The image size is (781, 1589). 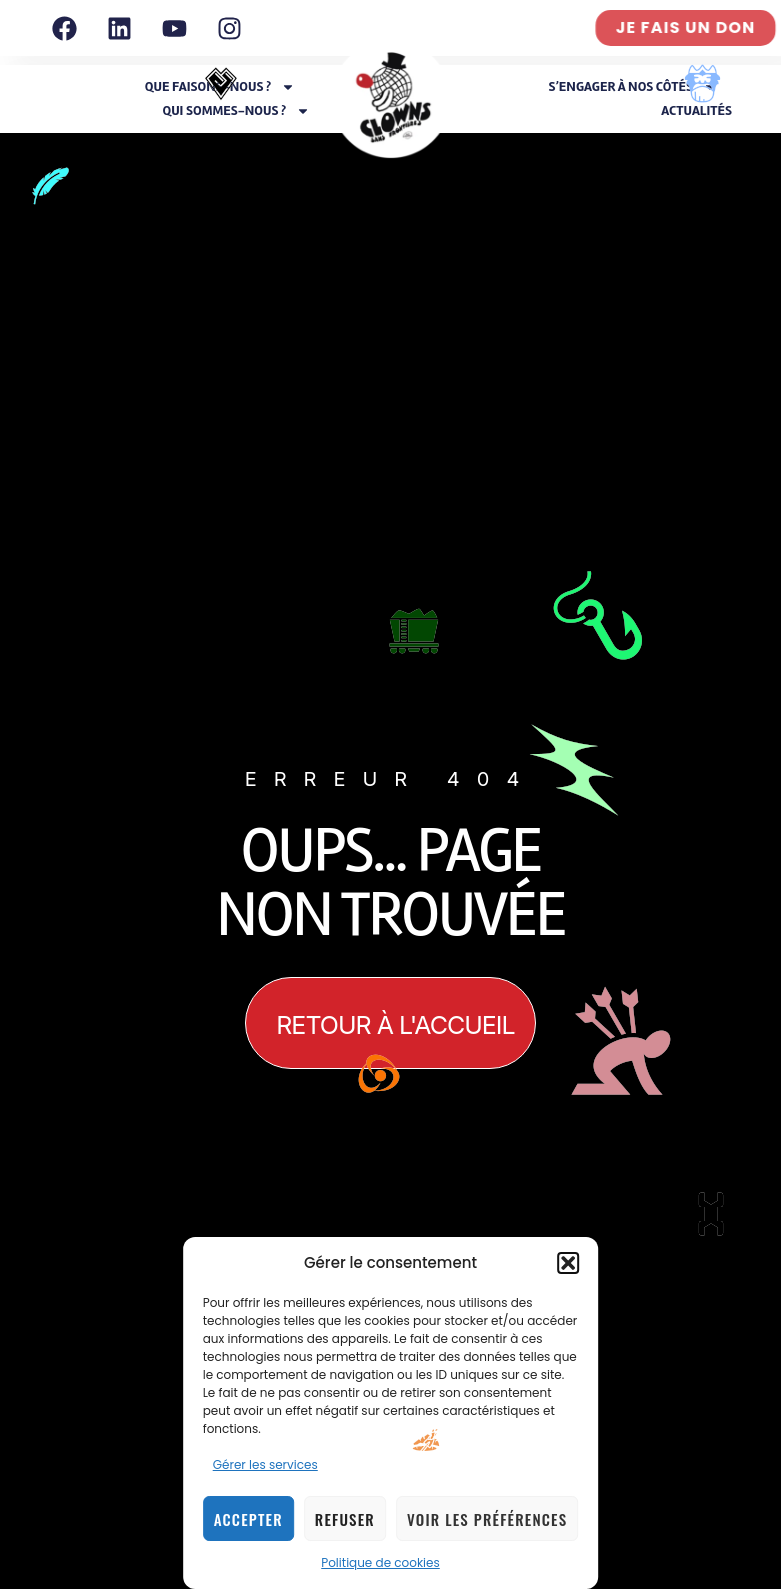 I want to click on indicates defeated enemy or fallen character, so click(x=620, y=1039).